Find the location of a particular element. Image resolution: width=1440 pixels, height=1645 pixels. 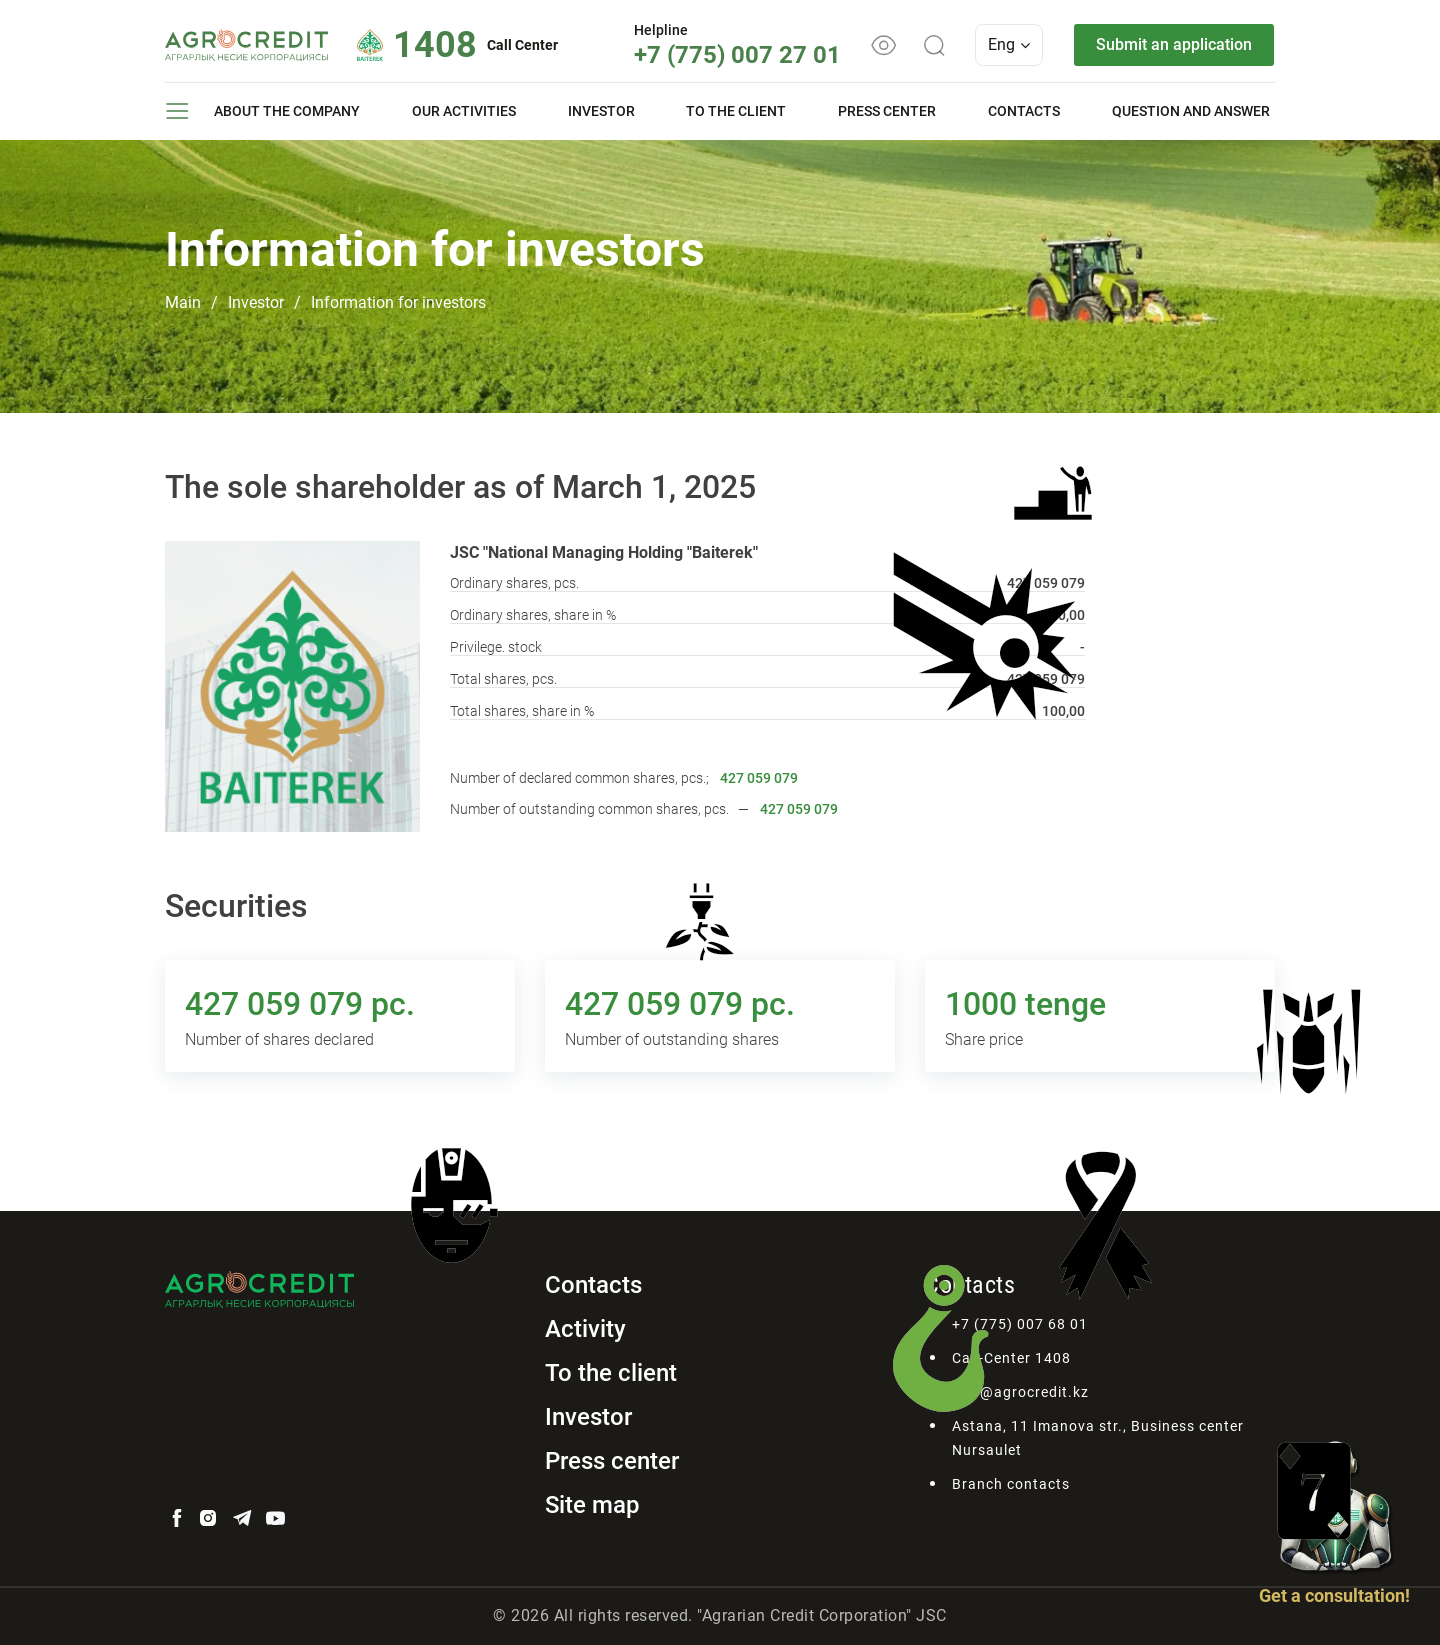

indicates an incoming attack or bombing event in gameplay is located at coordinates (1308, 1042).